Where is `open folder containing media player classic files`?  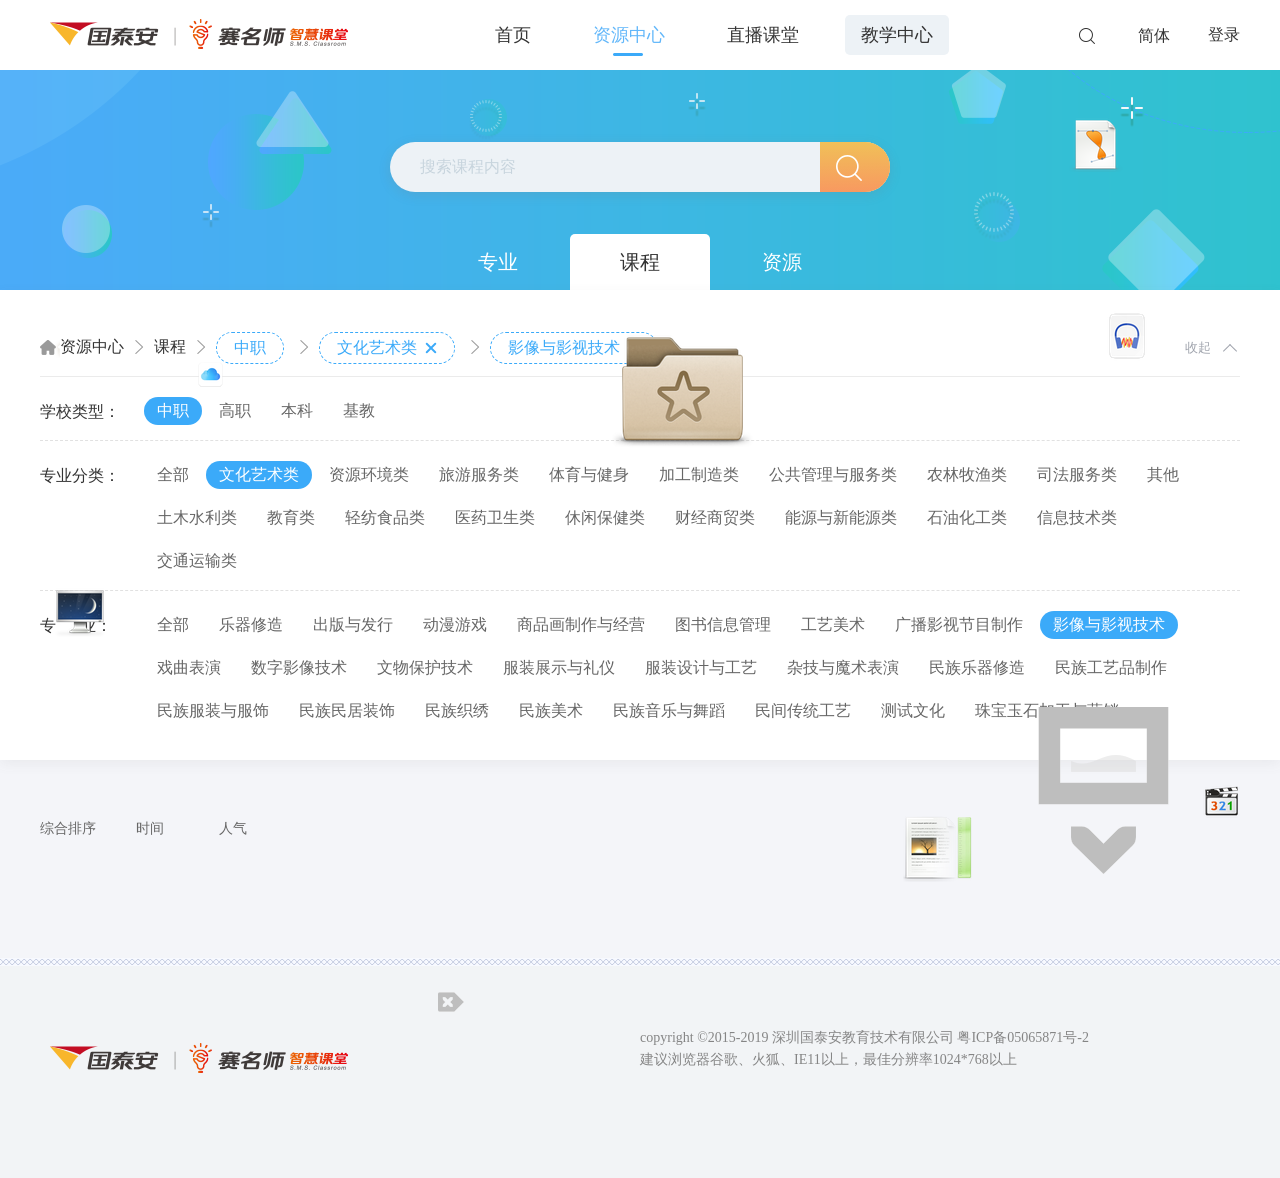
open folder containing media player classic files is located at coordinates (1221, 803).